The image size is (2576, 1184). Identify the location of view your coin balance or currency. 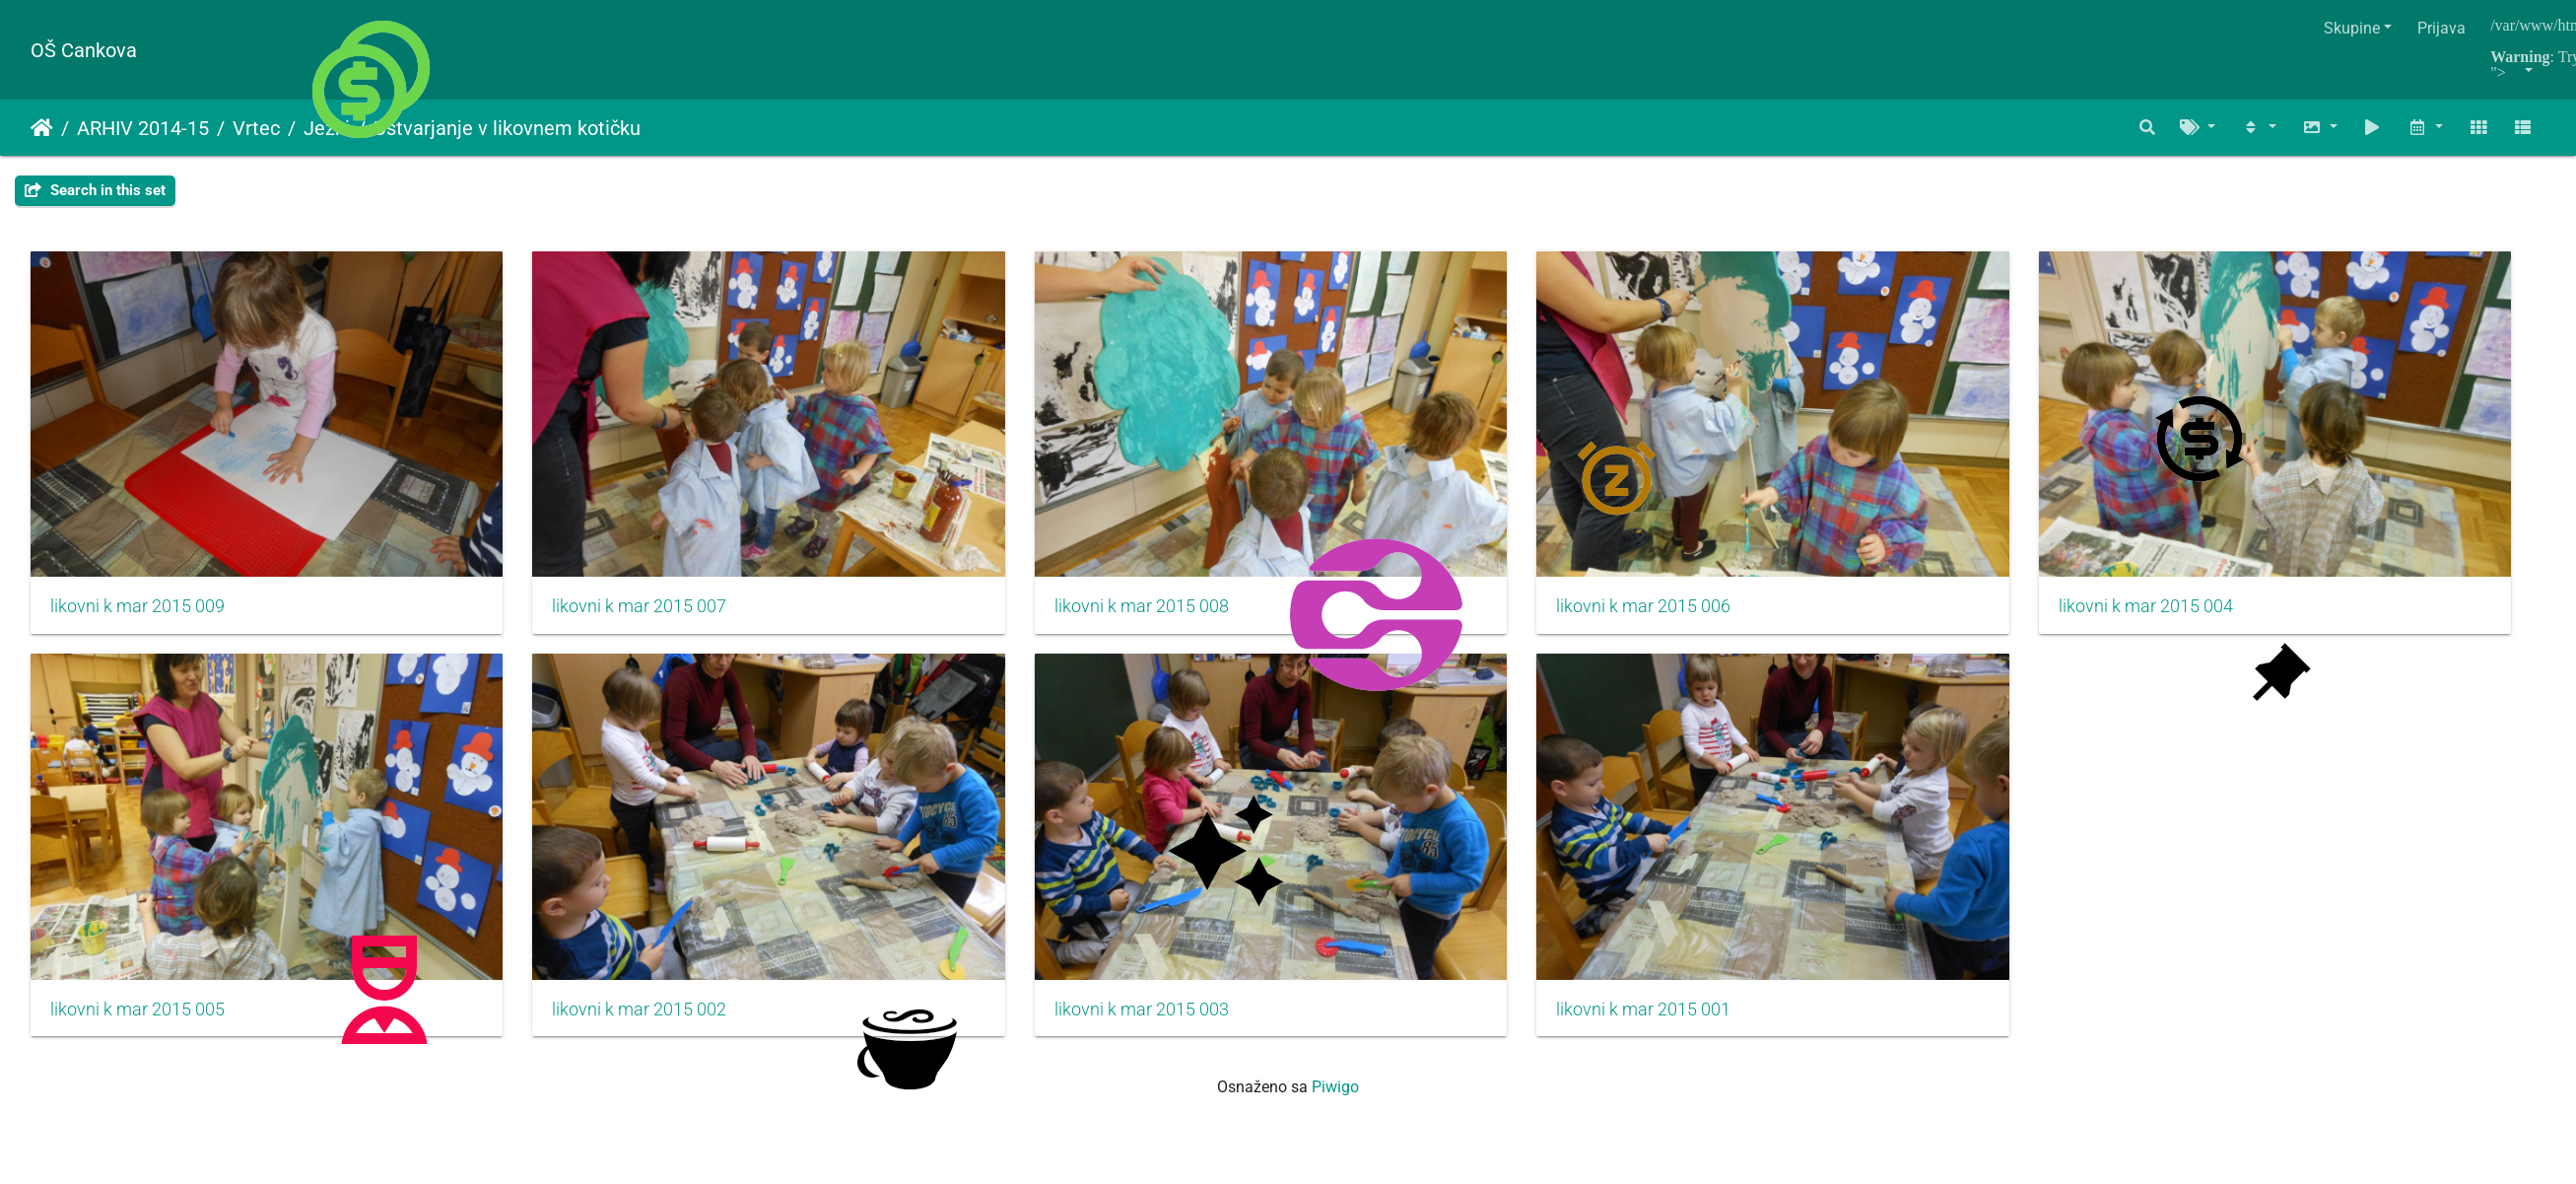
(371, 79).